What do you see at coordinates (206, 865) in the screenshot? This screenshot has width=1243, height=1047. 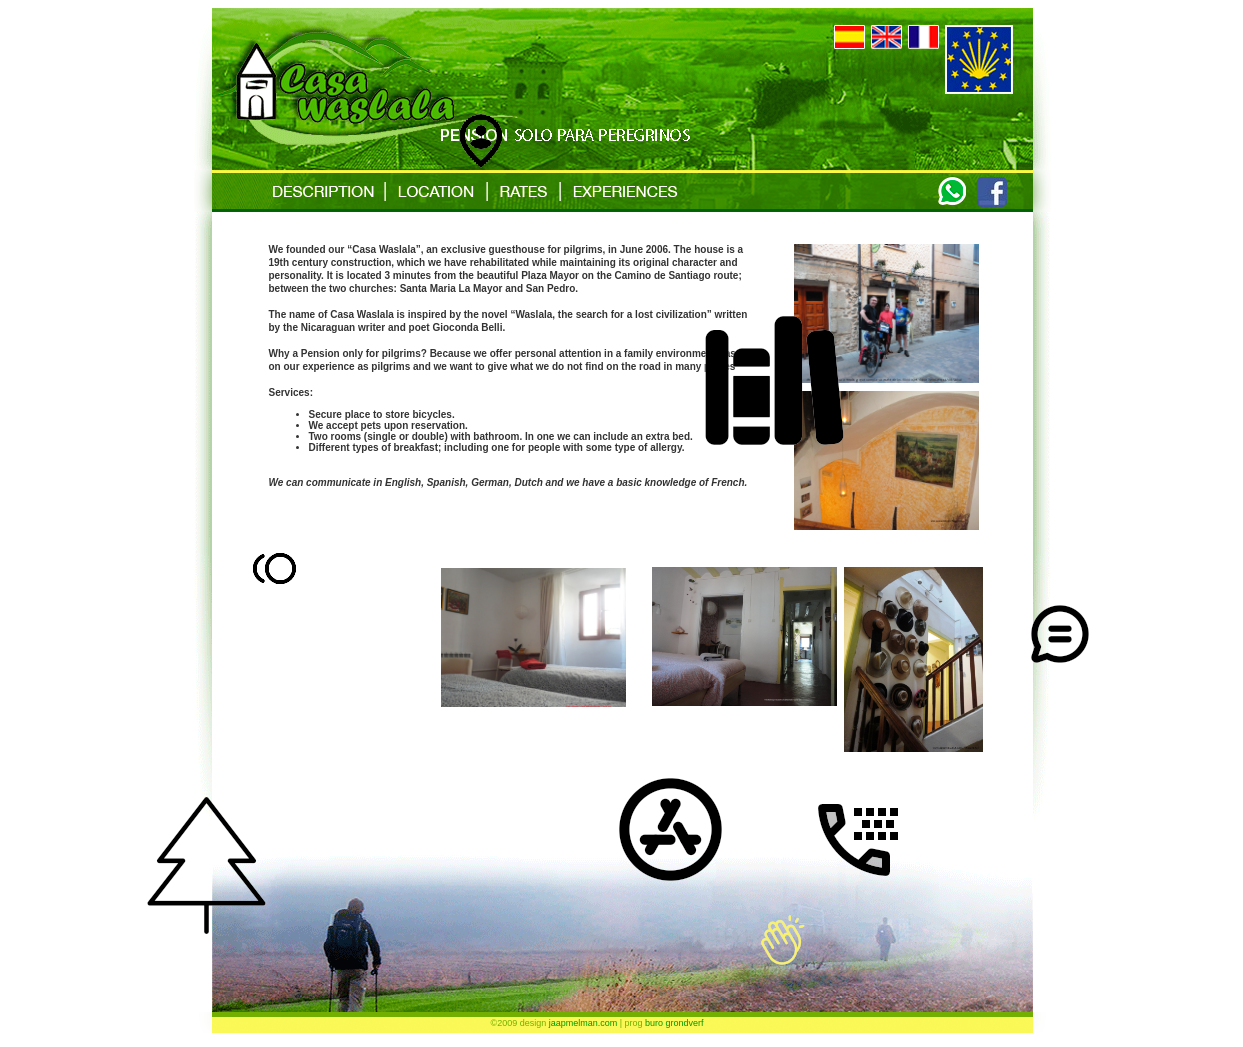 I see `access nature or outdoor-related content` at bounding box center [206, 865].